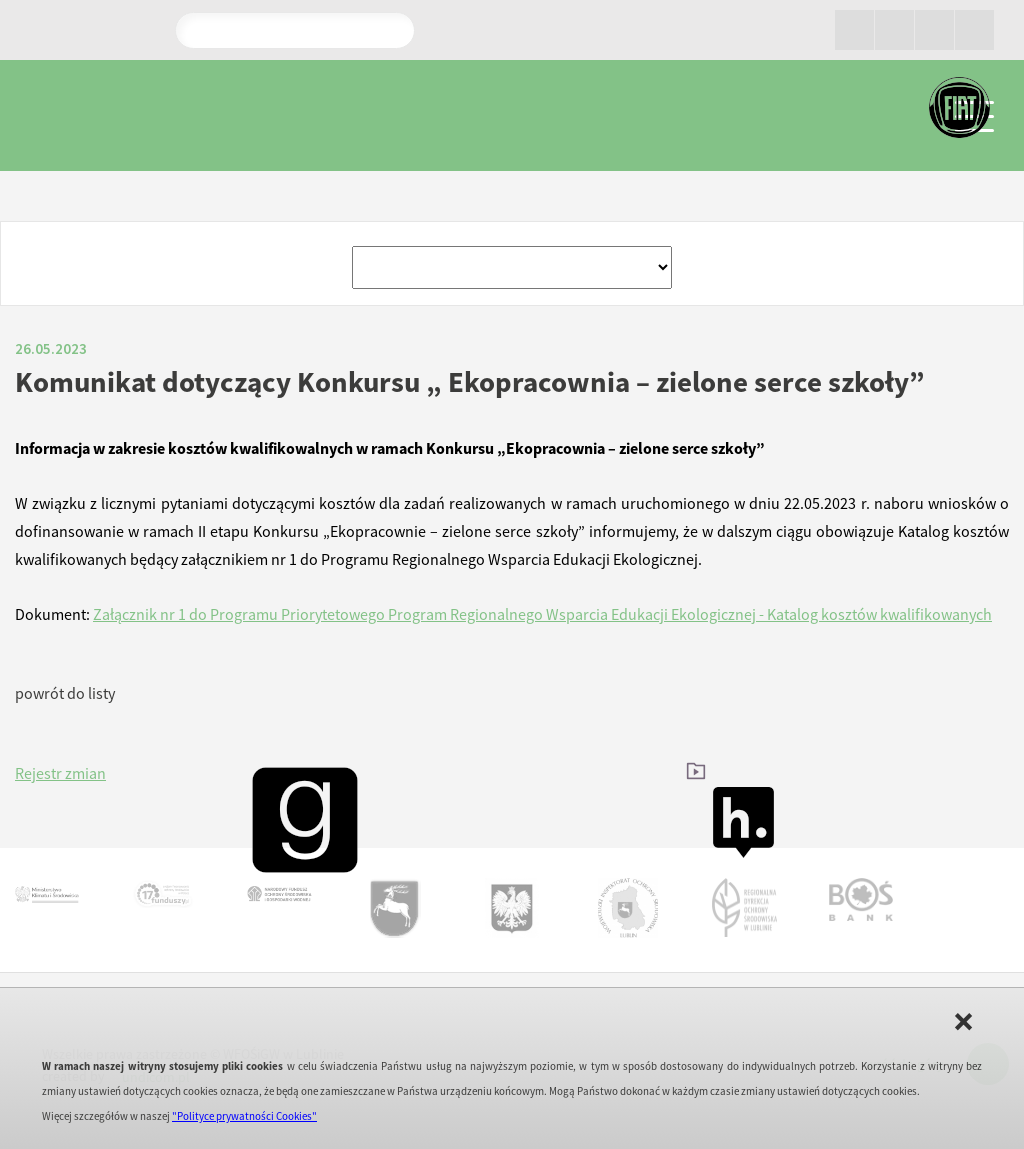  Describe the element at coordinates (305, 820) in the screenshot. I see `open the goodreads app` at that location.